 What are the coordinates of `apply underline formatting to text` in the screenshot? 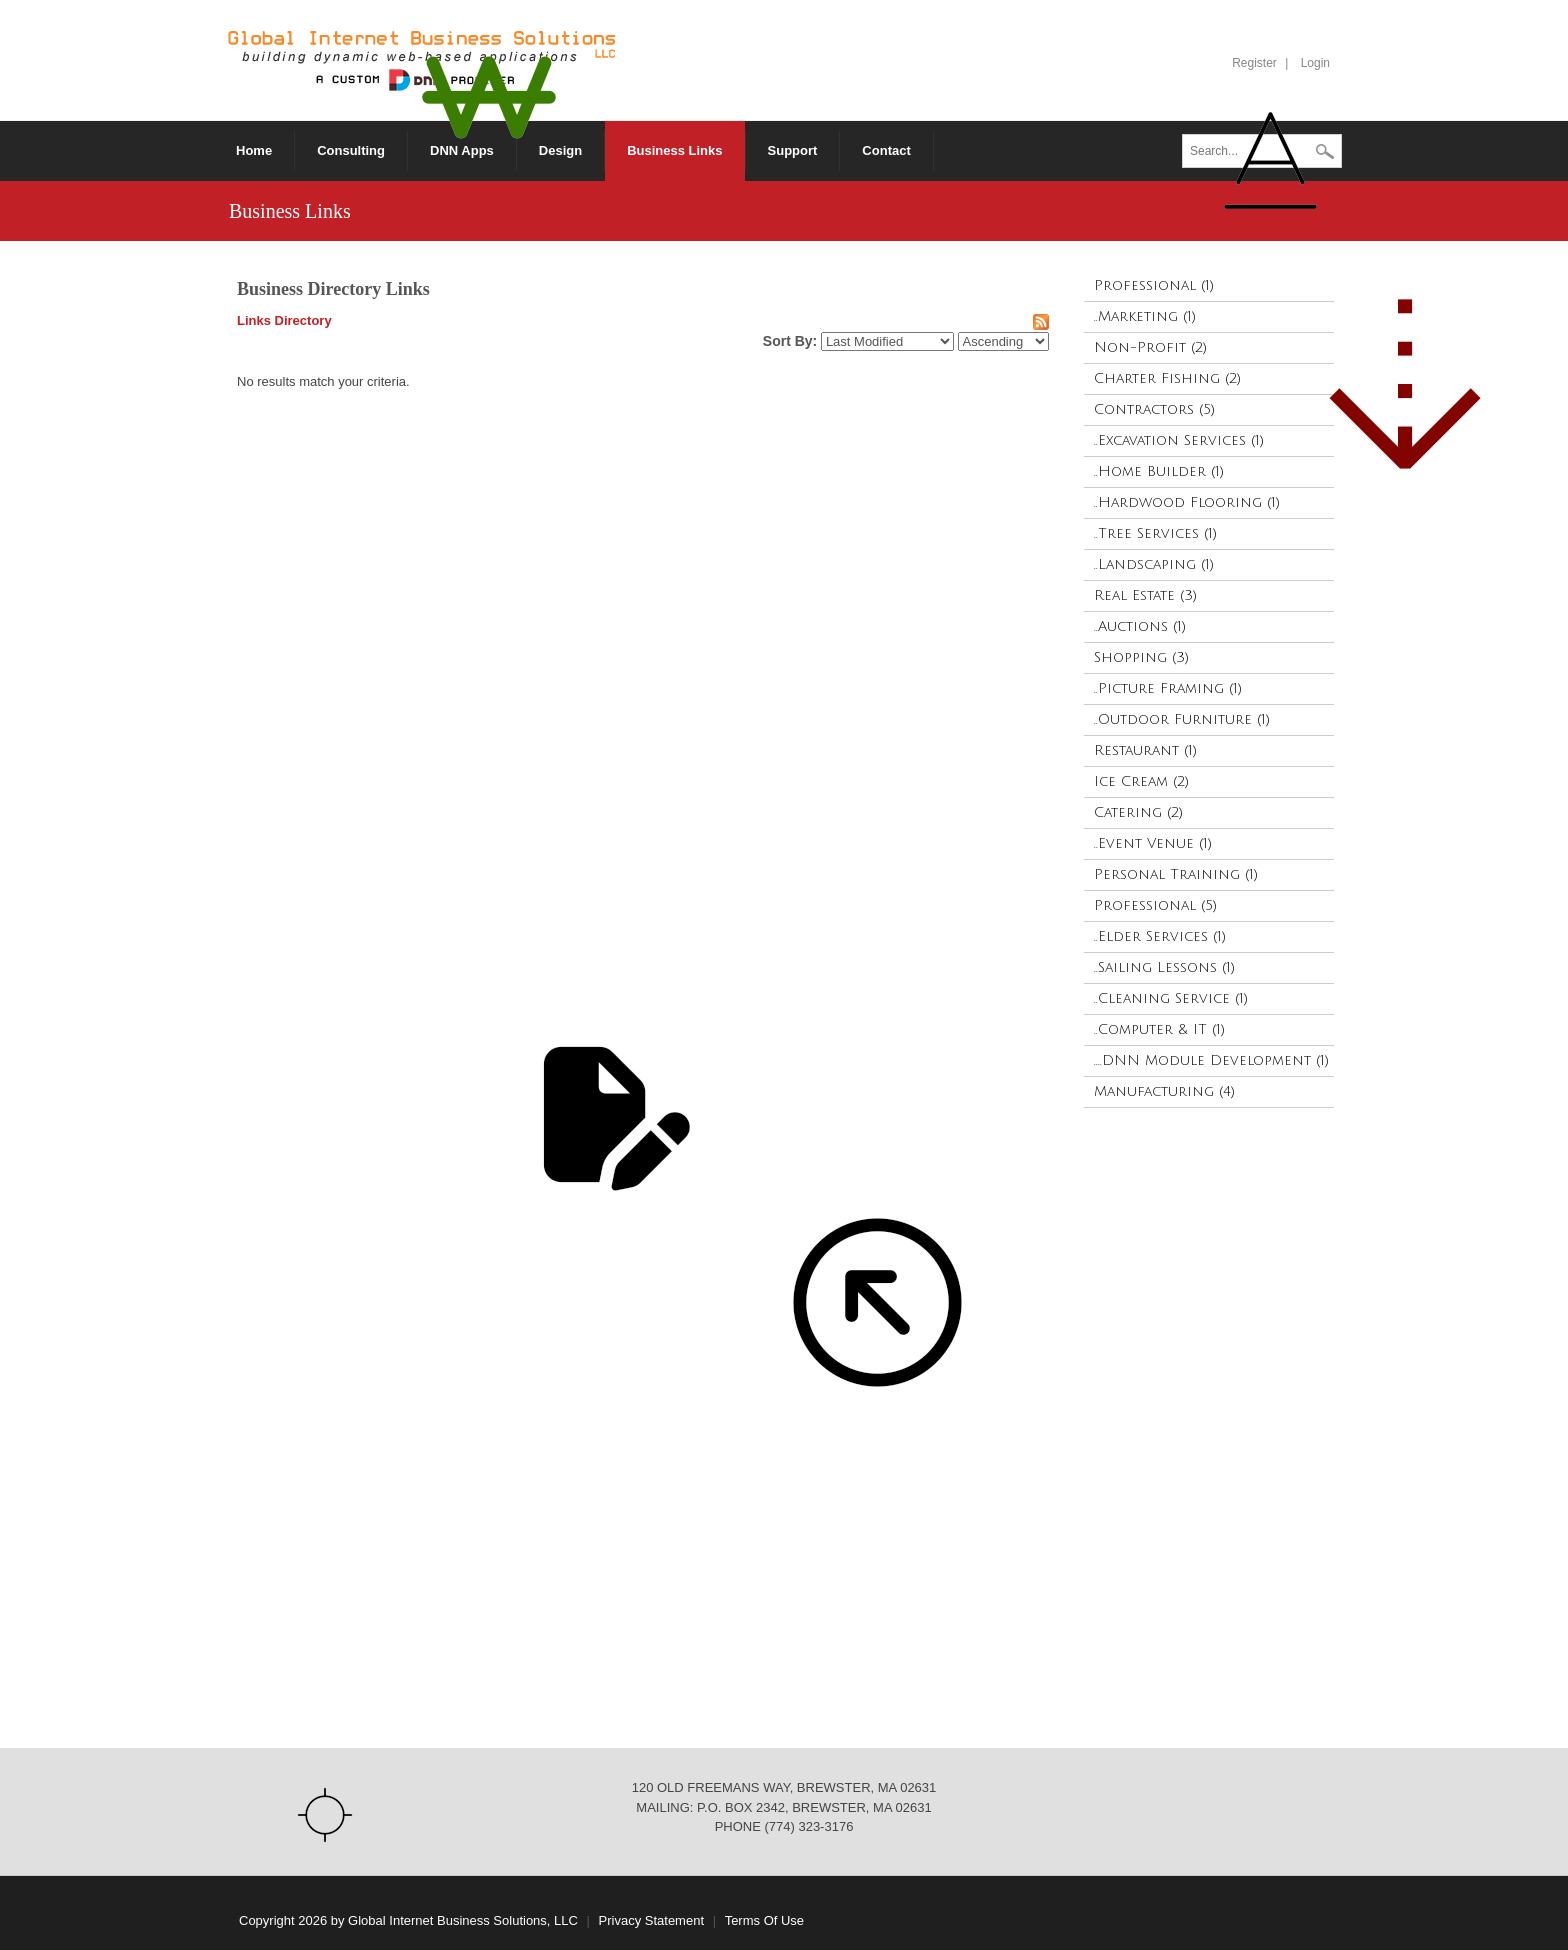 It's located at (1270, 162).